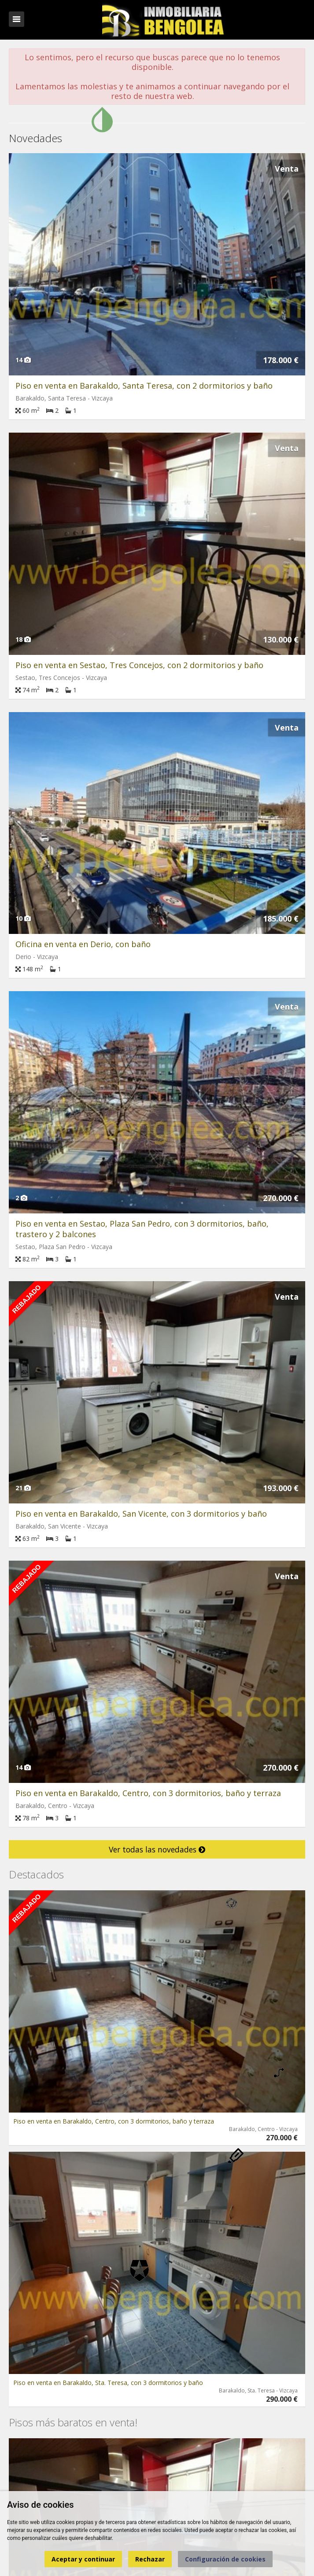  I want to click on adjust contrast settings, so click(102, 121).